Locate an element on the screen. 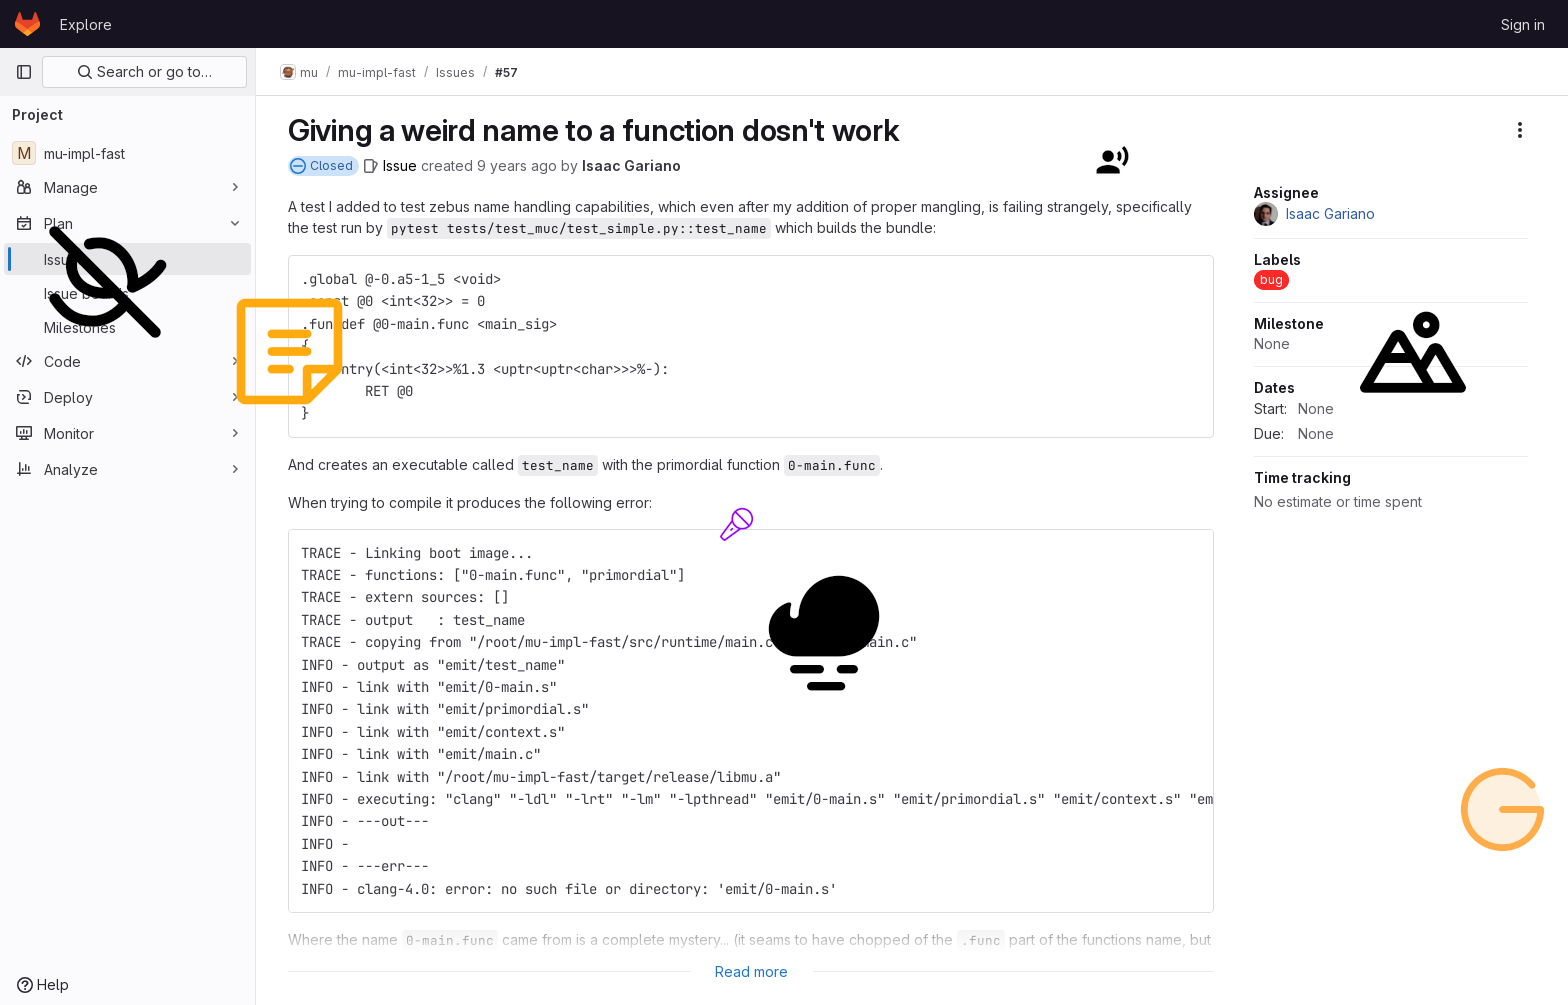 The width and height of the screenshot is (1568, 1005). indicates foggy weather conditions is located at coordinates (824, 631).